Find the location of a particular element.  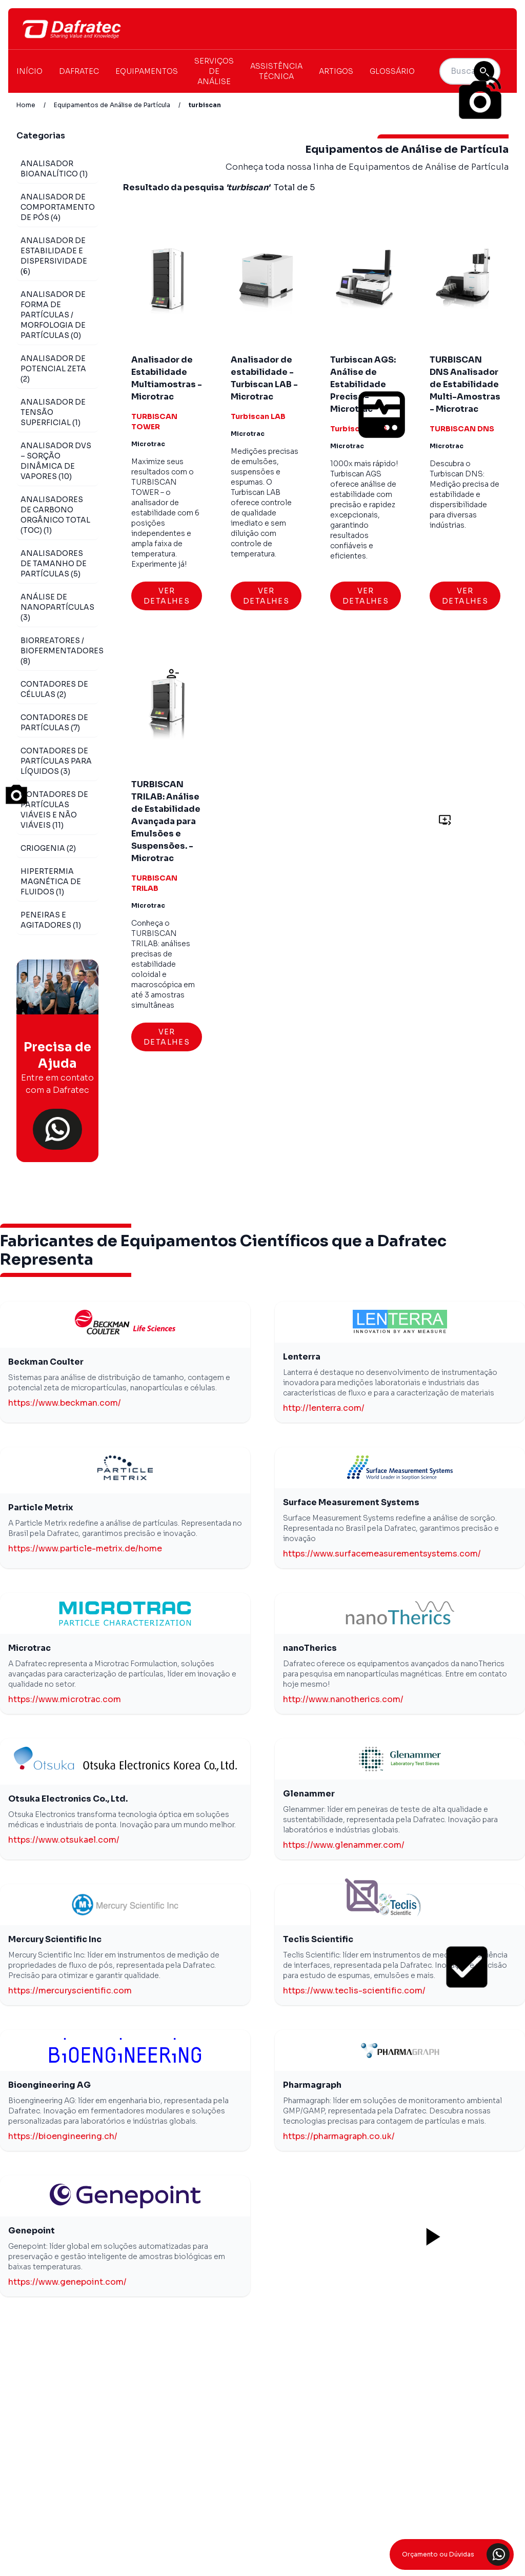

add current item to play next in queue is located at coordinates (445, 820).